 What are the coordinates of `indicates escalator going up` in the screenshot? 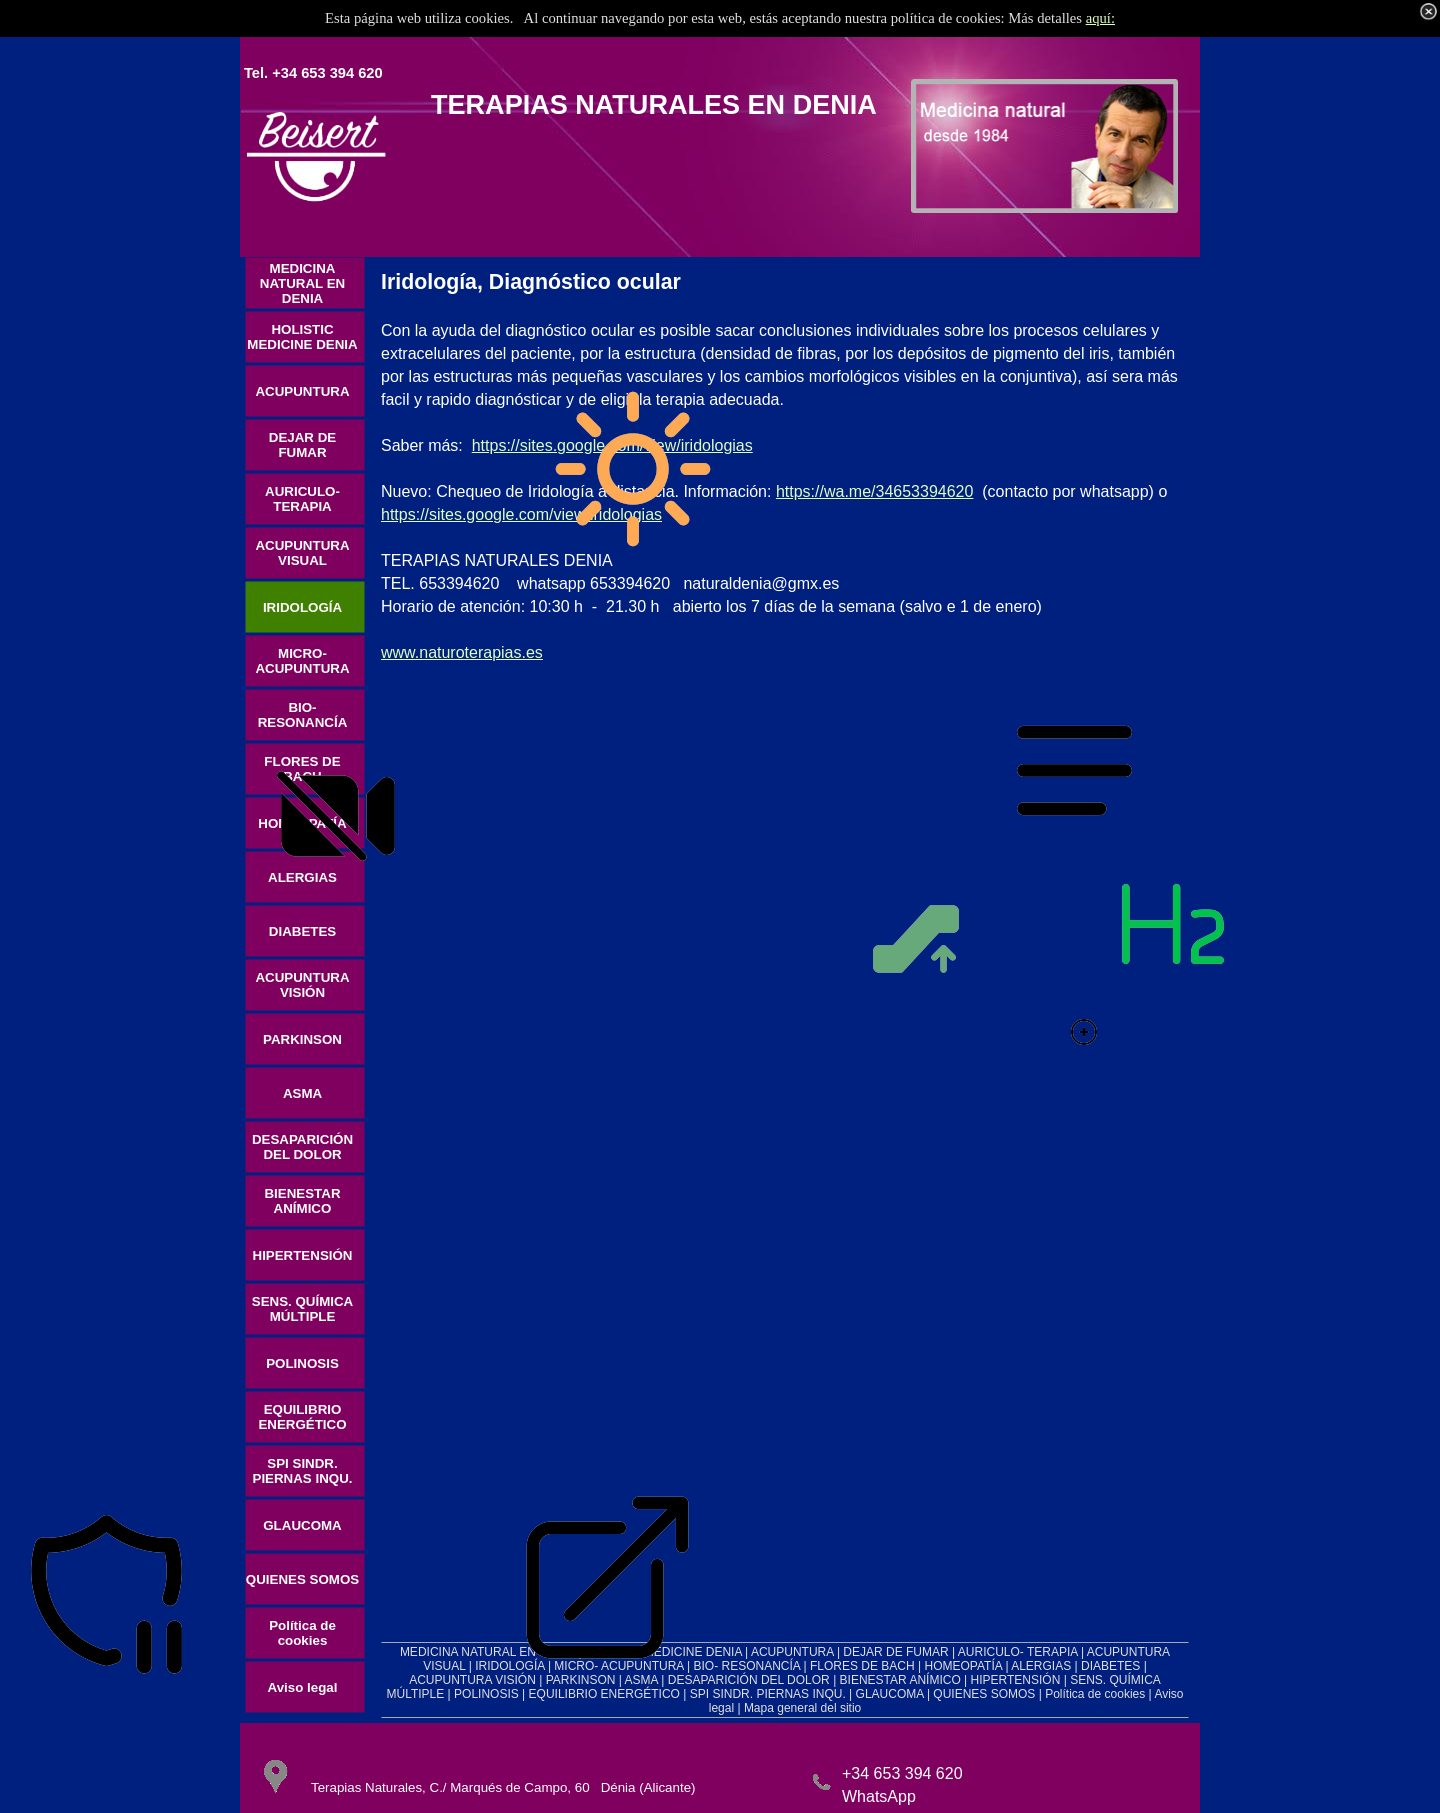 It's located at (916, 939).